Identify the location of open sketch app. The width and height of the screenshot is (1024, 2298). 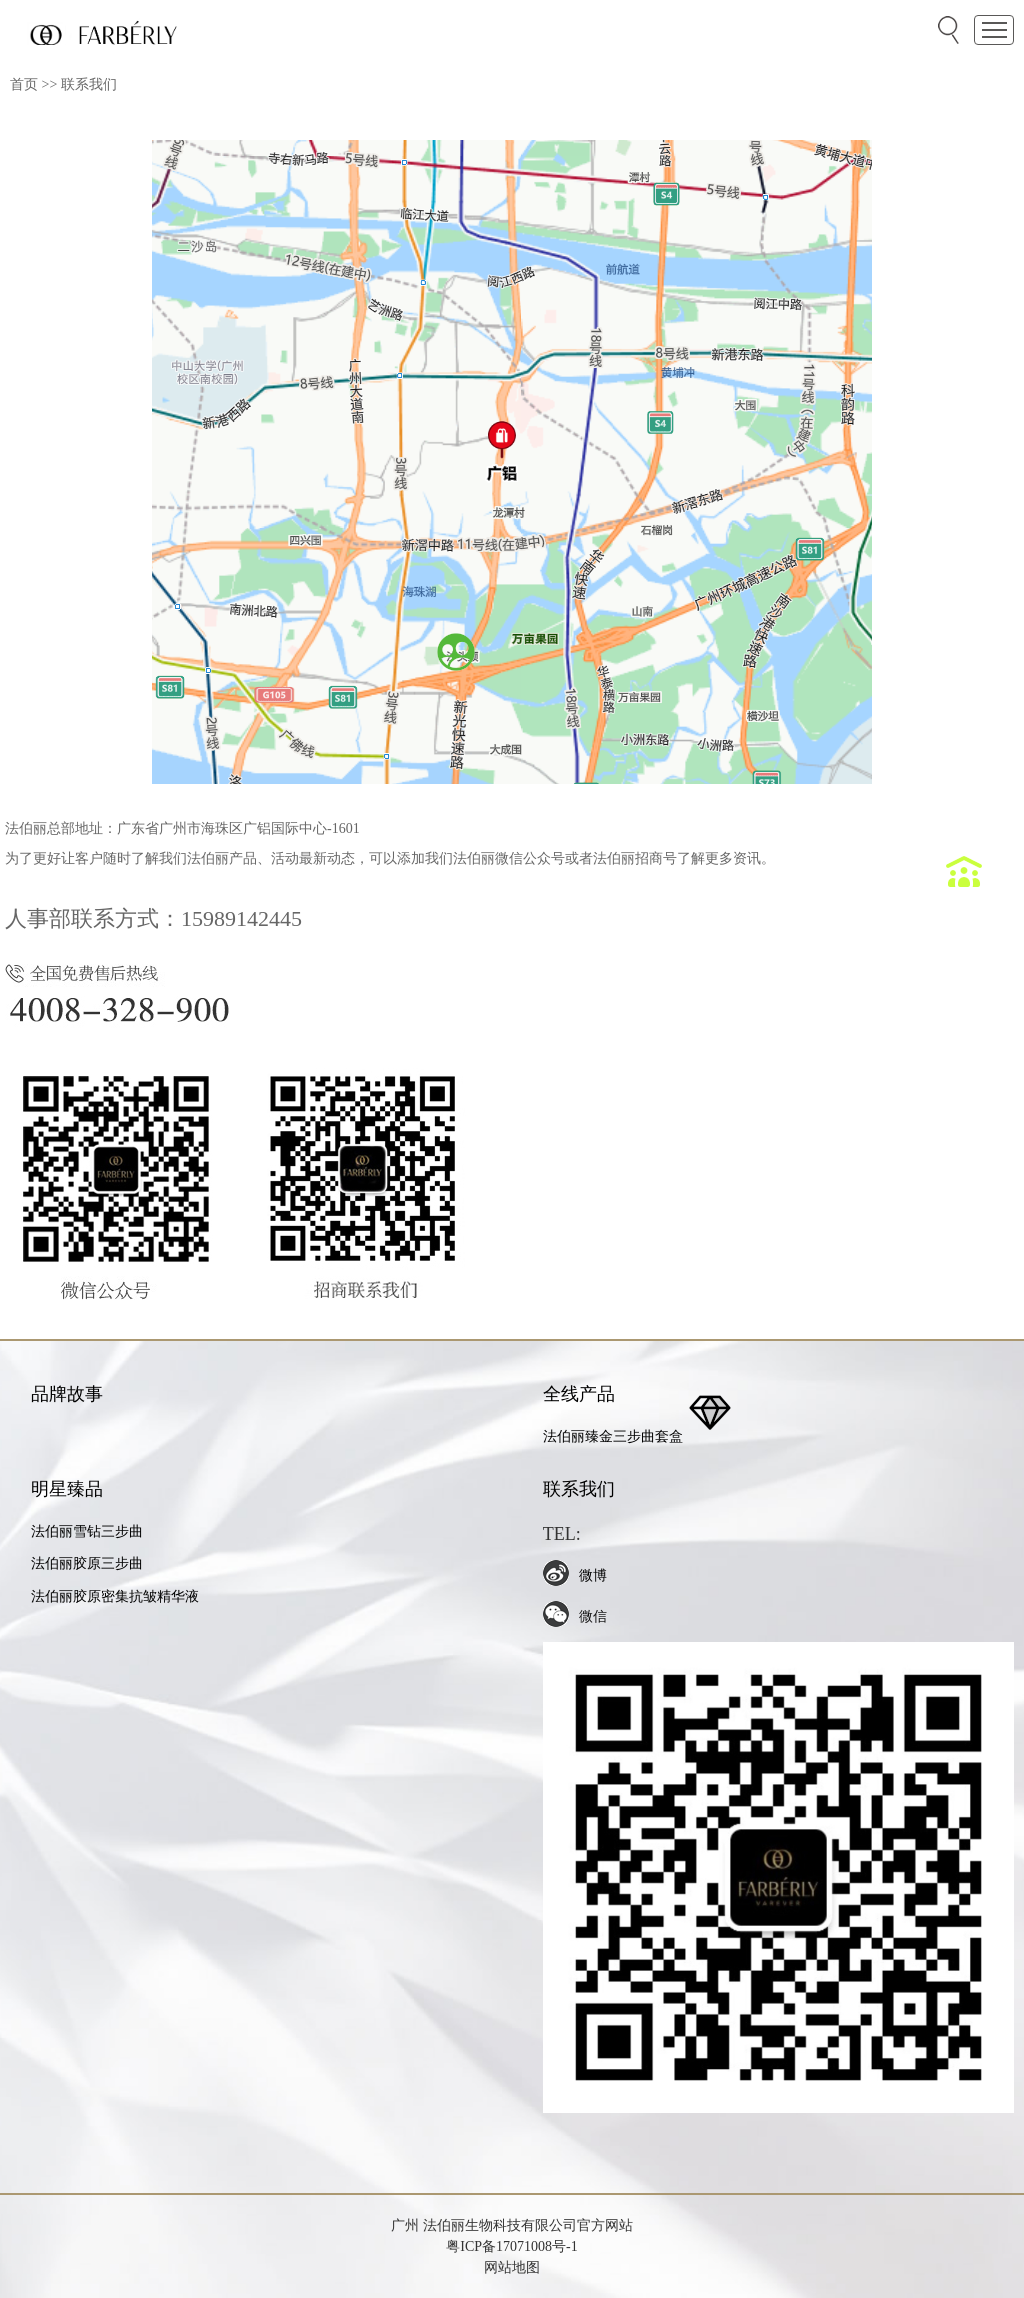
(710, 1412).